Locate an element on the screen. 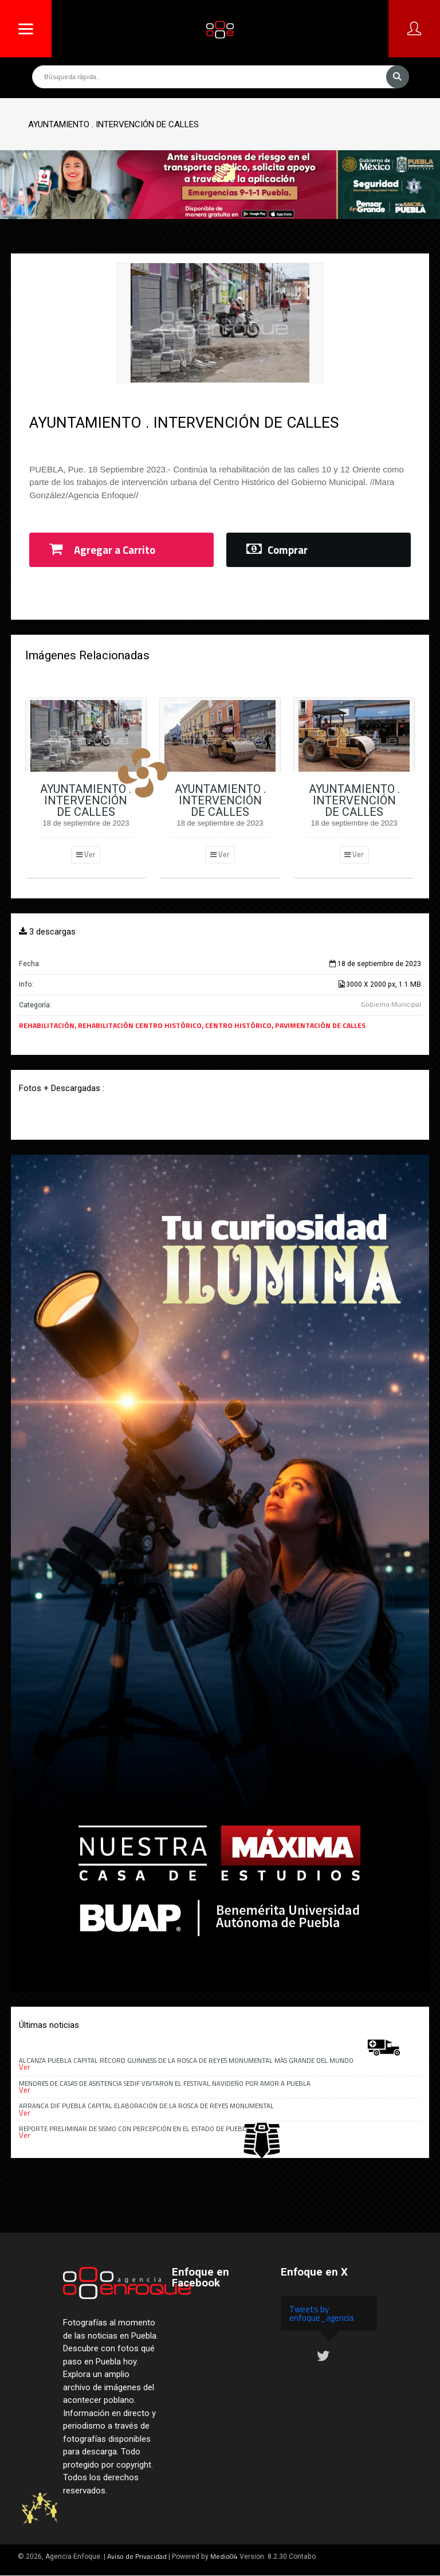  military ambulance unit or medical transport is located at coordinates (384, 2047).